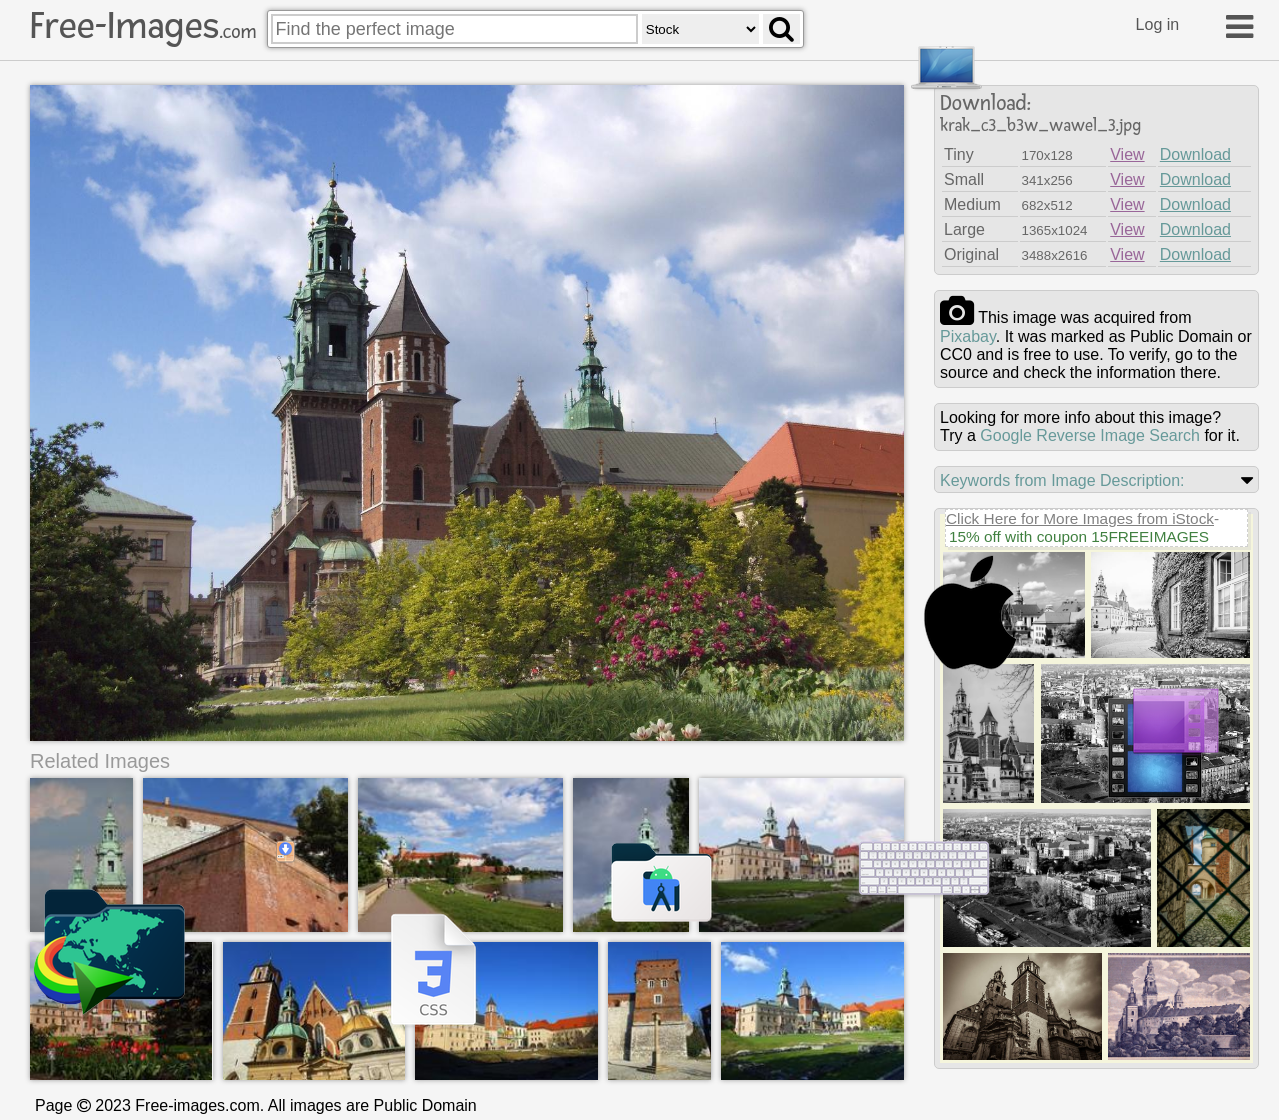 This screenshot has height=1120, width=1279. Describe the element at coordinates (114, 948) in the screenshot. I see `open internet download manager files folder` at that location.